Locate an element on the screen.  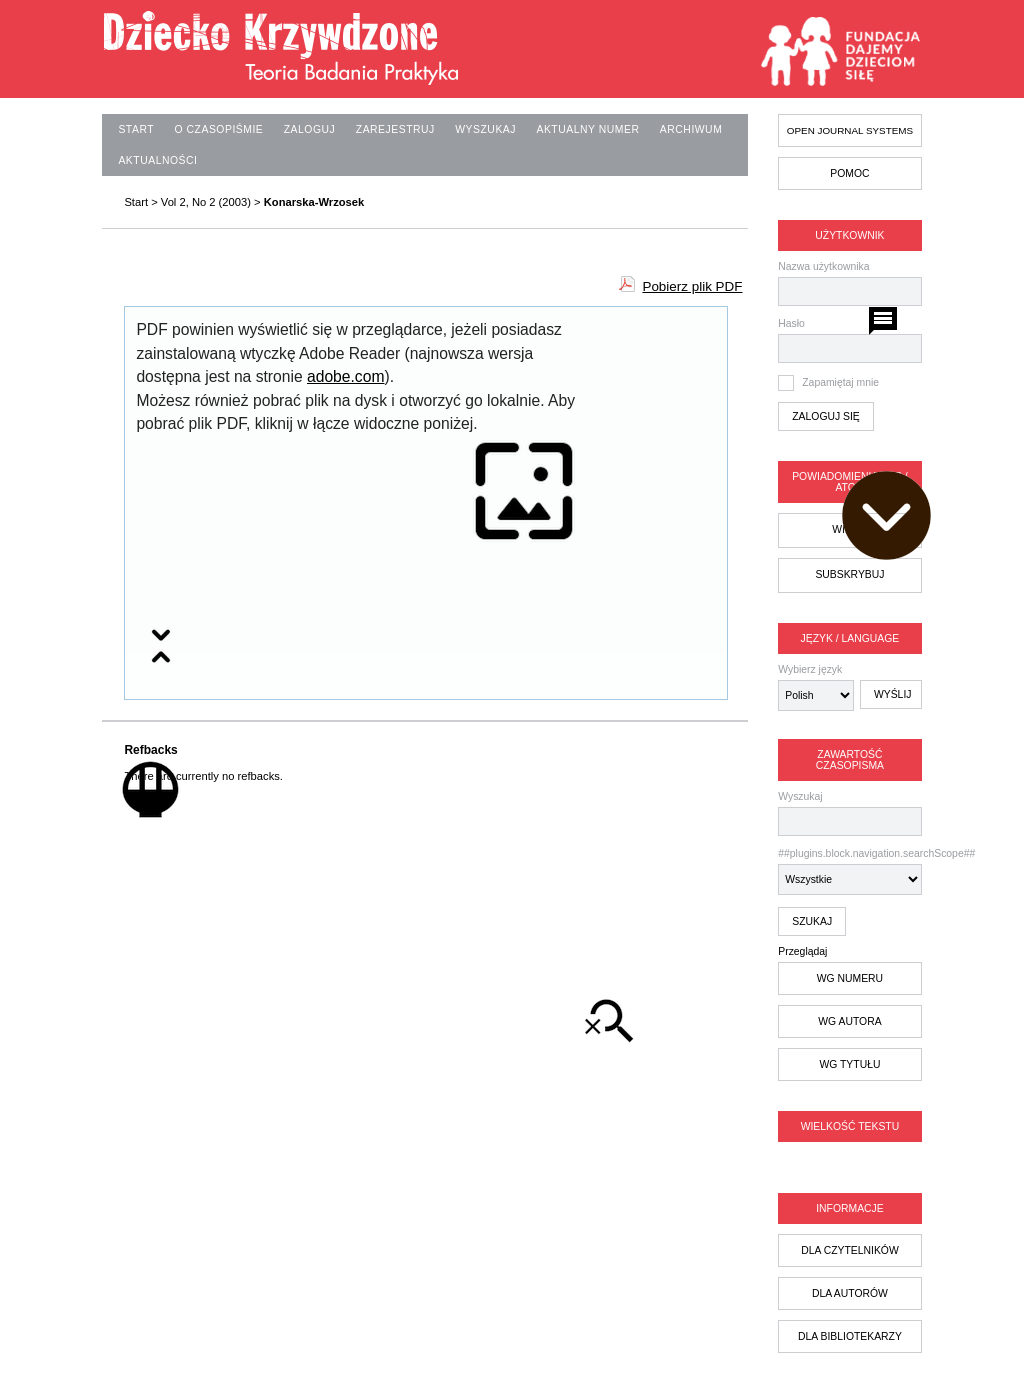
open messaging or chat is located at coordinates (883, 321).